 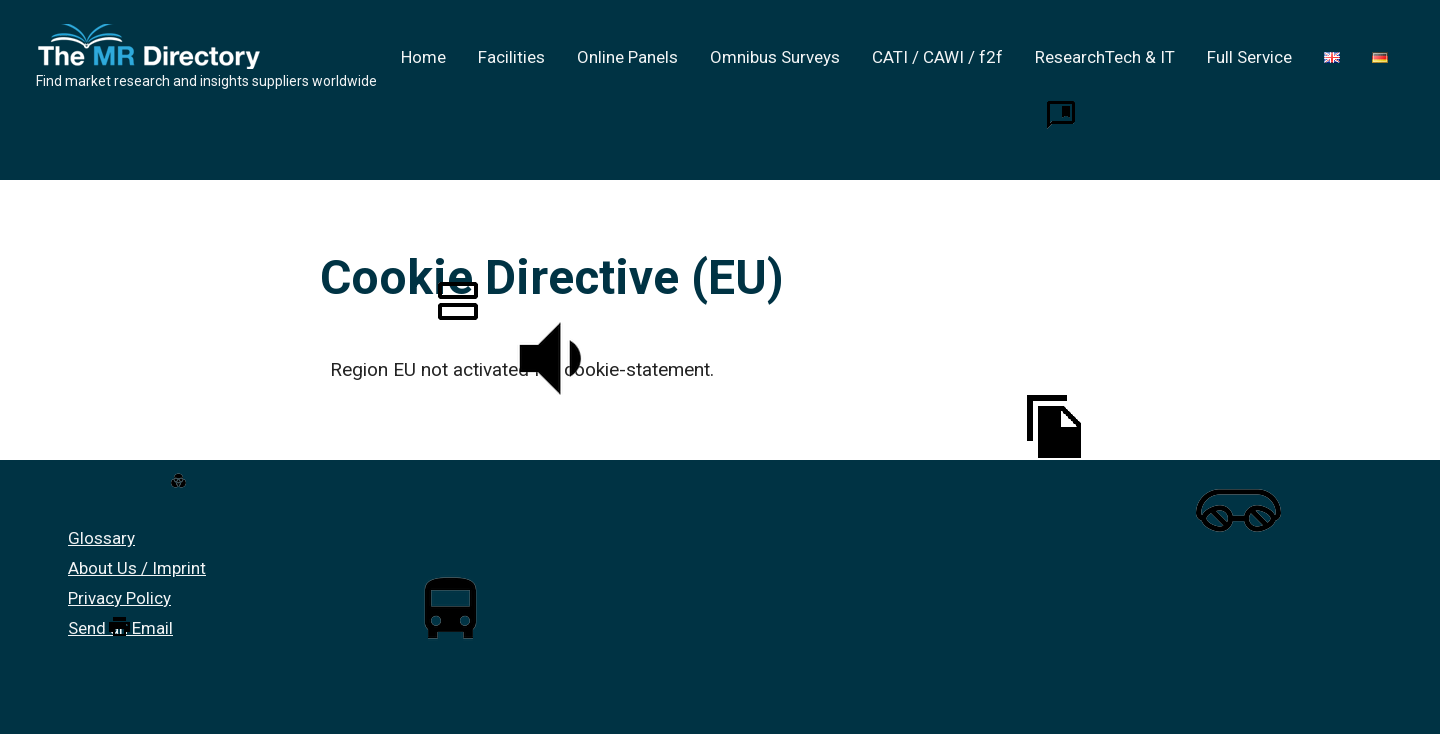 I want to click on print this document, so click(x=119, y=626).